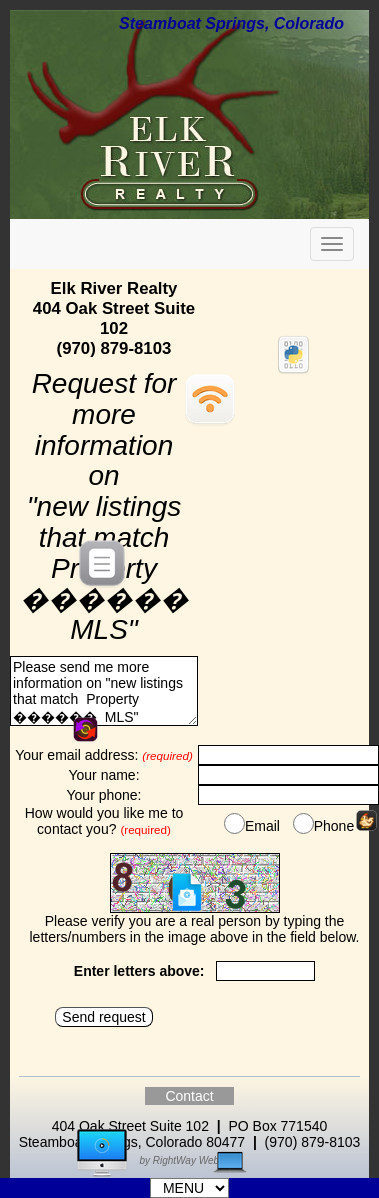  I want to click on open gabutdm download manager app, so click(85, 729).